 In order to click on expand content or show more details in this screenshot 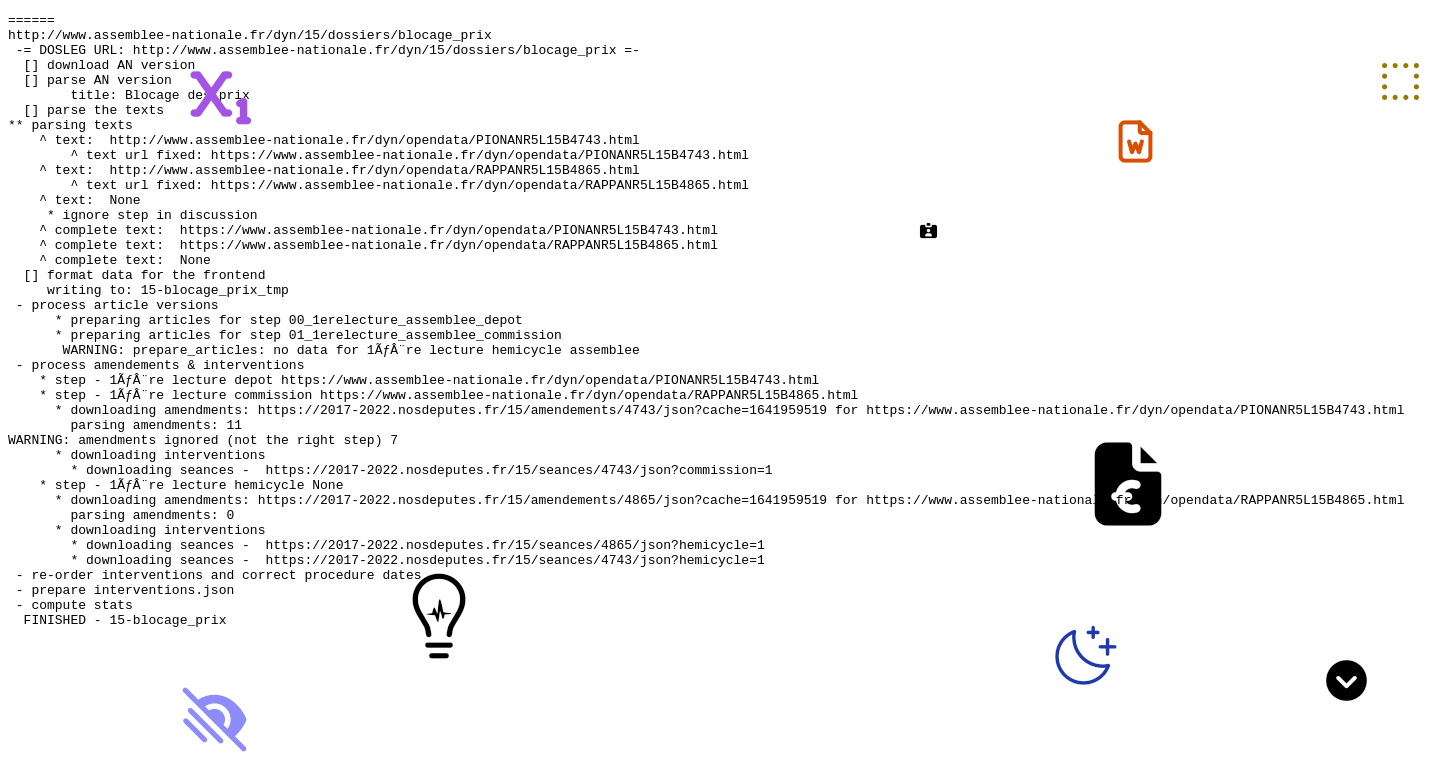, I will do `click(1346, 680)`.